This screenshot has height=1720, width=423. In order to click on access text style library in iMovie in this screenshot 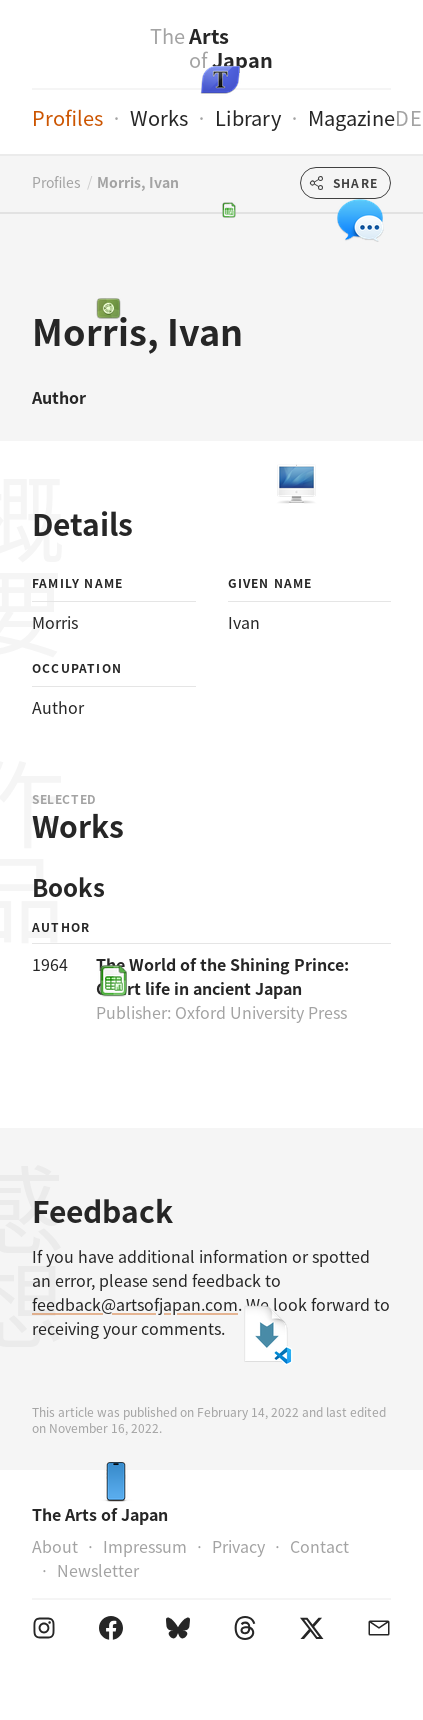, I will do `click(220, 79)`.